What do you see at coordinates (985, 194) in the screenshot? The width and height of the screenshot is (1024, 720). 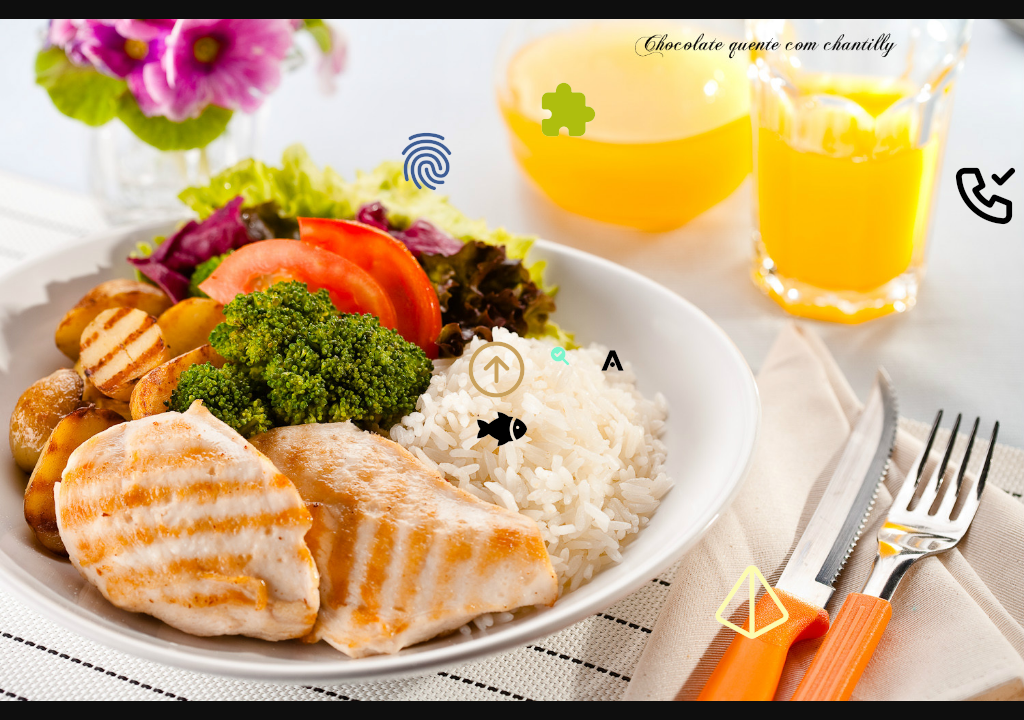 I see `call completed successfully` at bounding box center [985, 194].